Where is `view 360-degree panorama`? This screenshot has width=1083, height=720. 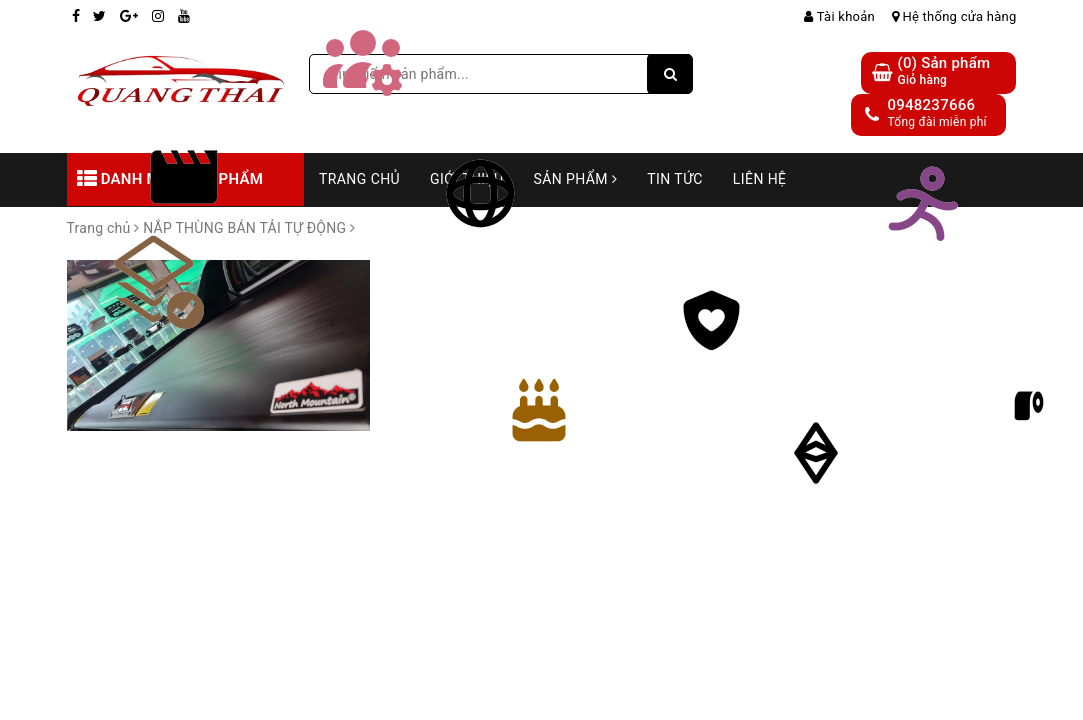
view 360-degree panorama is located at coordinates (480, 193).